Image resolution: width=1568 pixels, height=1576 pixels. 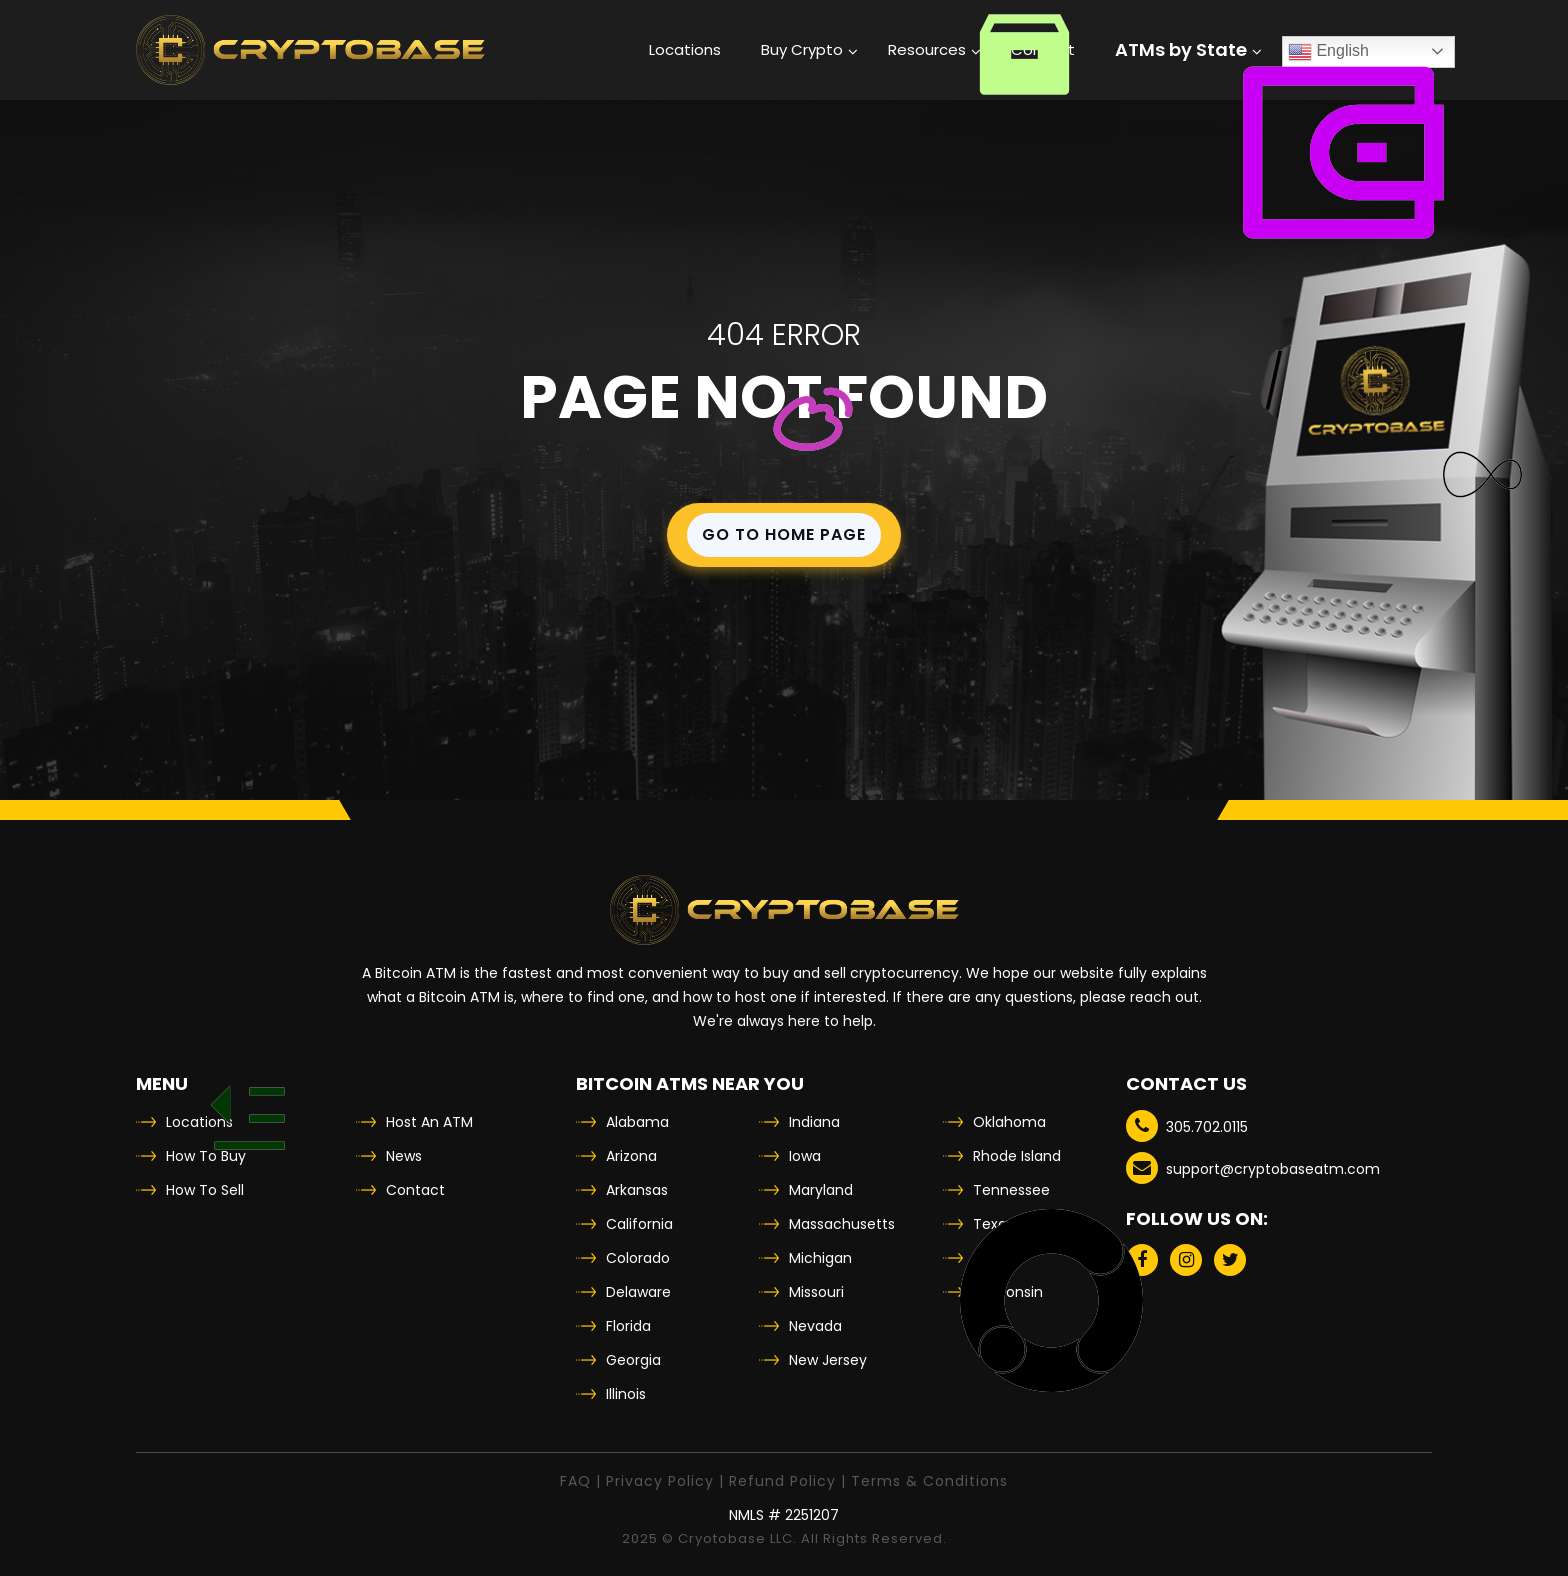 I want to click on virgin media brand logo, so click(x=1482, y=474).